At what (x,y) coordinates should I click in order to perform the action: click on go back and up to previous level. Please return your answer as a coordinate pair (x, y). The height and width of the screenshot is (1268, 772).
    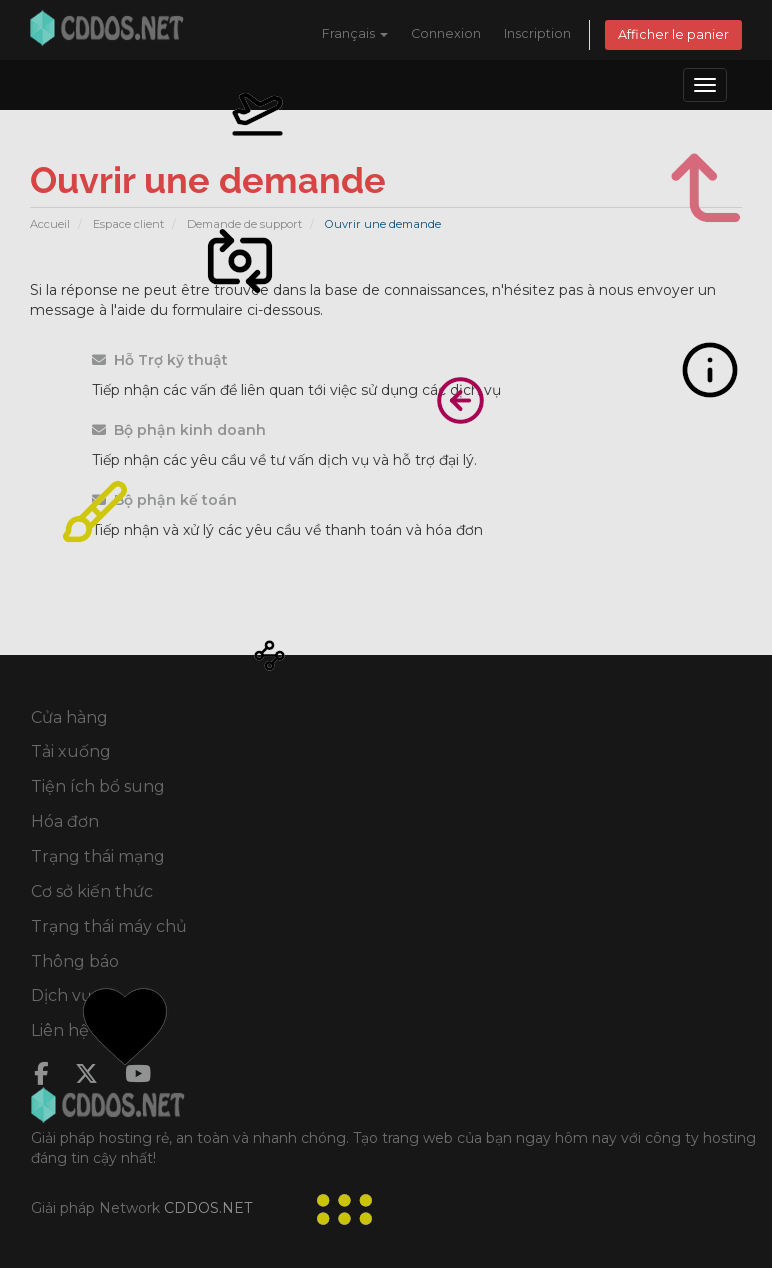
    Looking at the image, I should click on (708, 190).